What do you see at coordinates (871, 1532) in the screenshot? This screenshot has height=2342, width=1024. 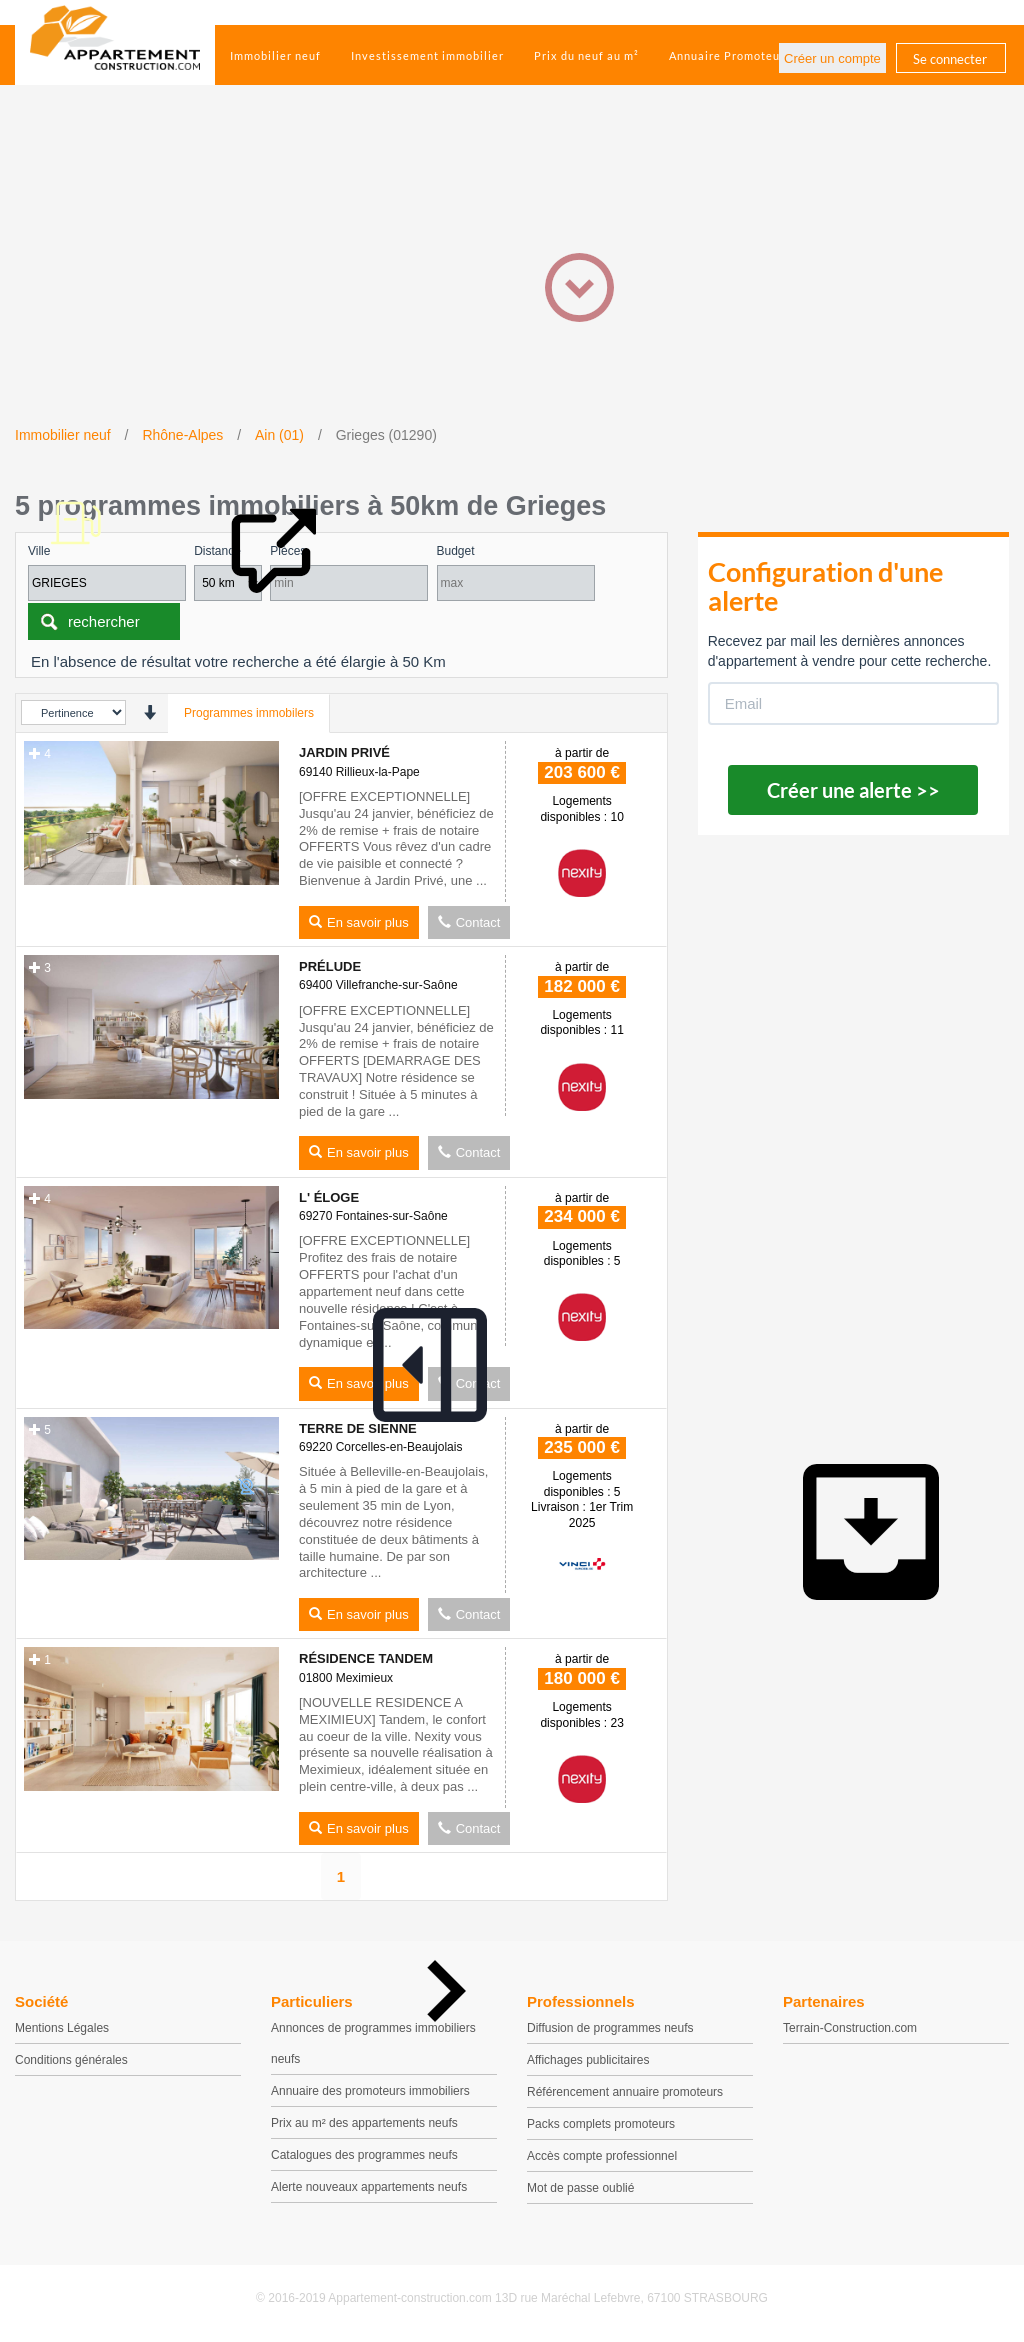 I see `download to inbox` at bounding box center [871, 1532].